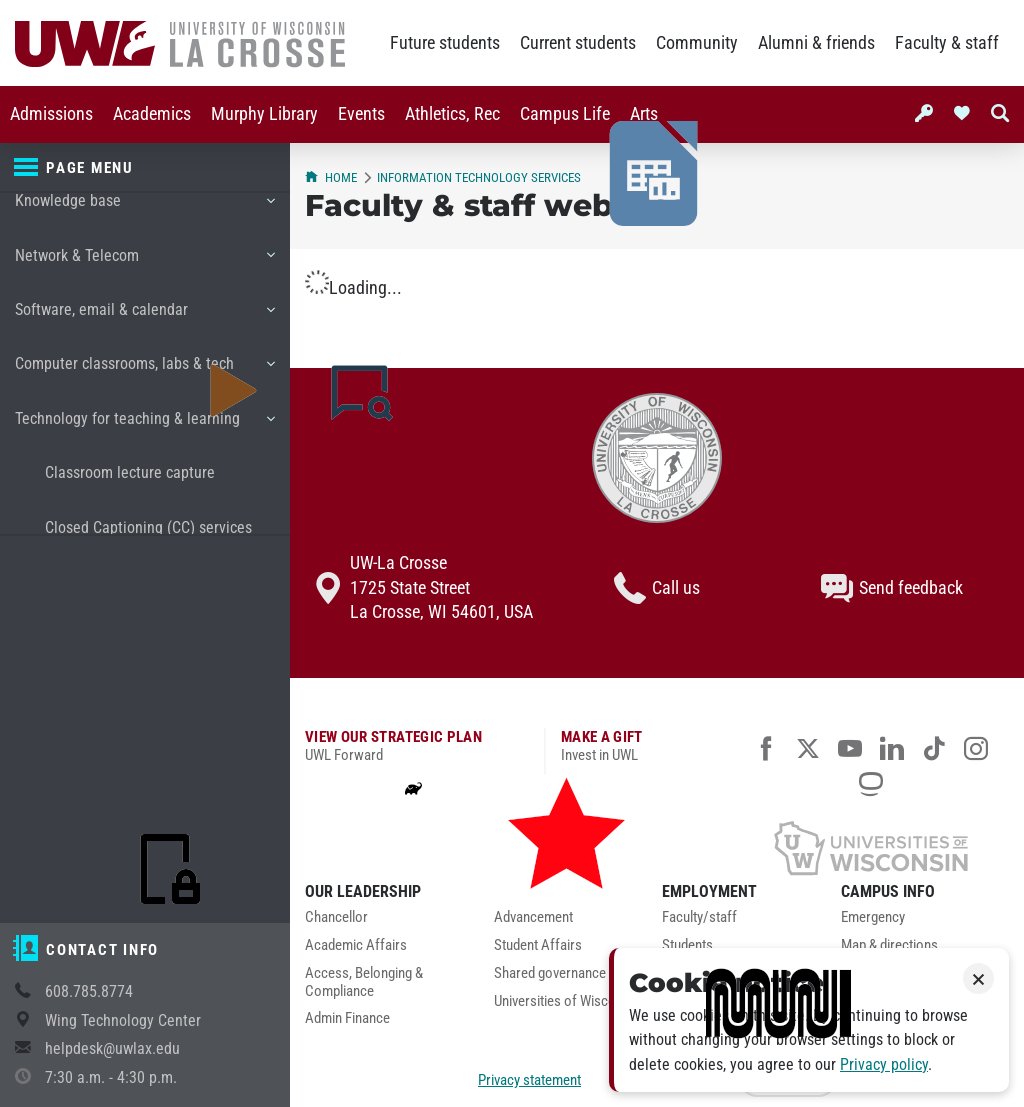  What do you see at coordinates (165, 869) in the screenshot?
I see `indicates device is locked or secured` at bounding box center [165, 869].